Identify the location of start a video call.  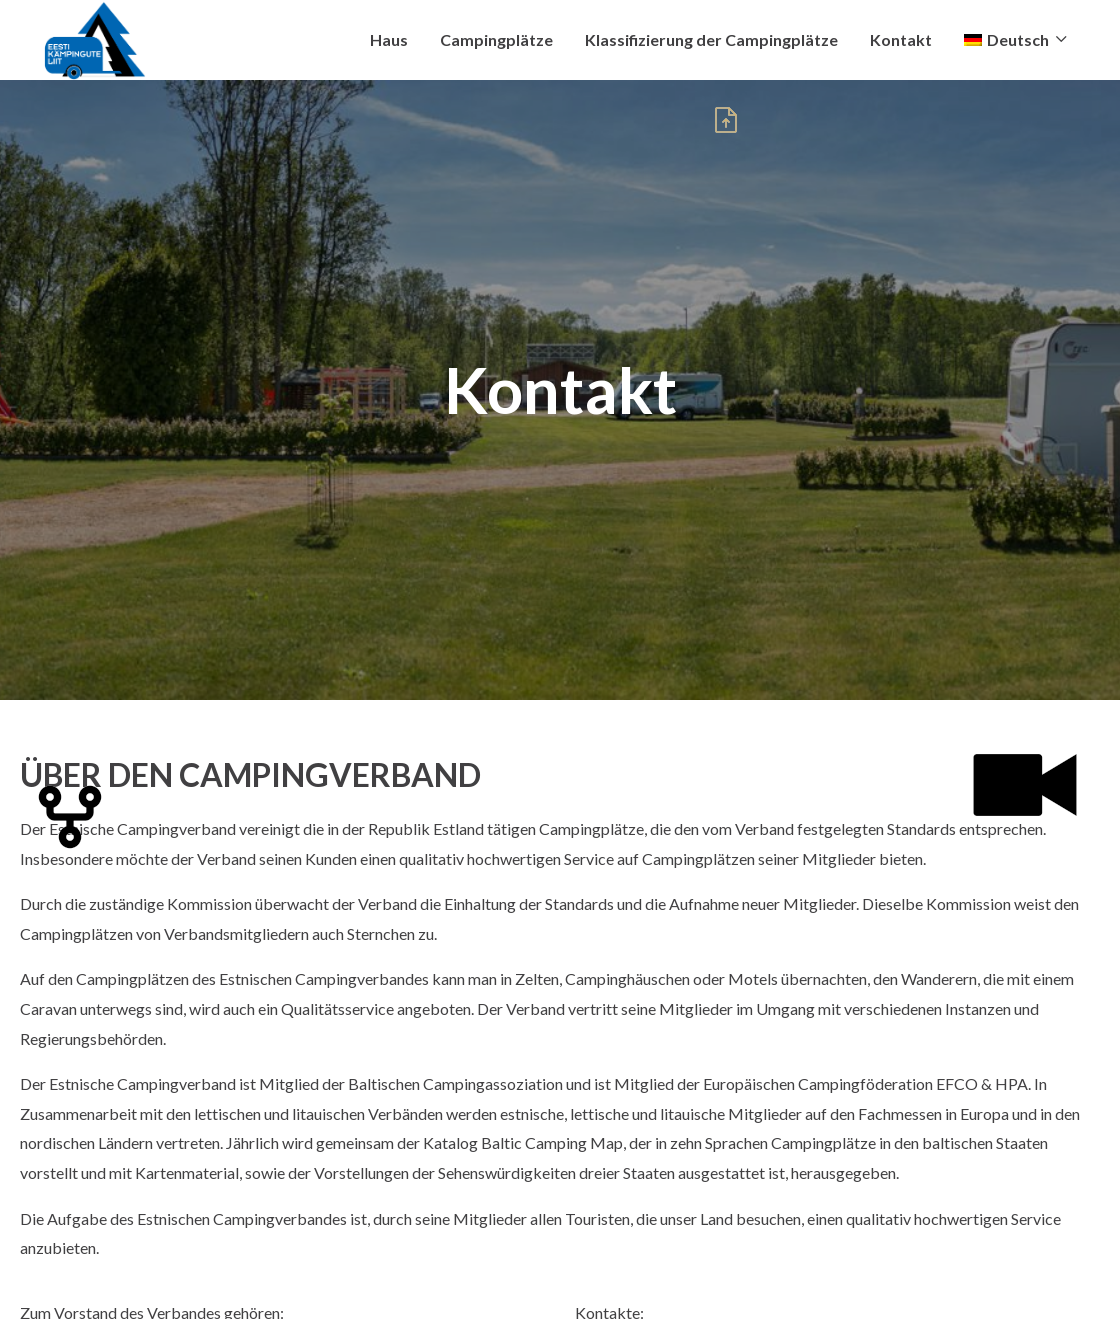
(1025, 785).